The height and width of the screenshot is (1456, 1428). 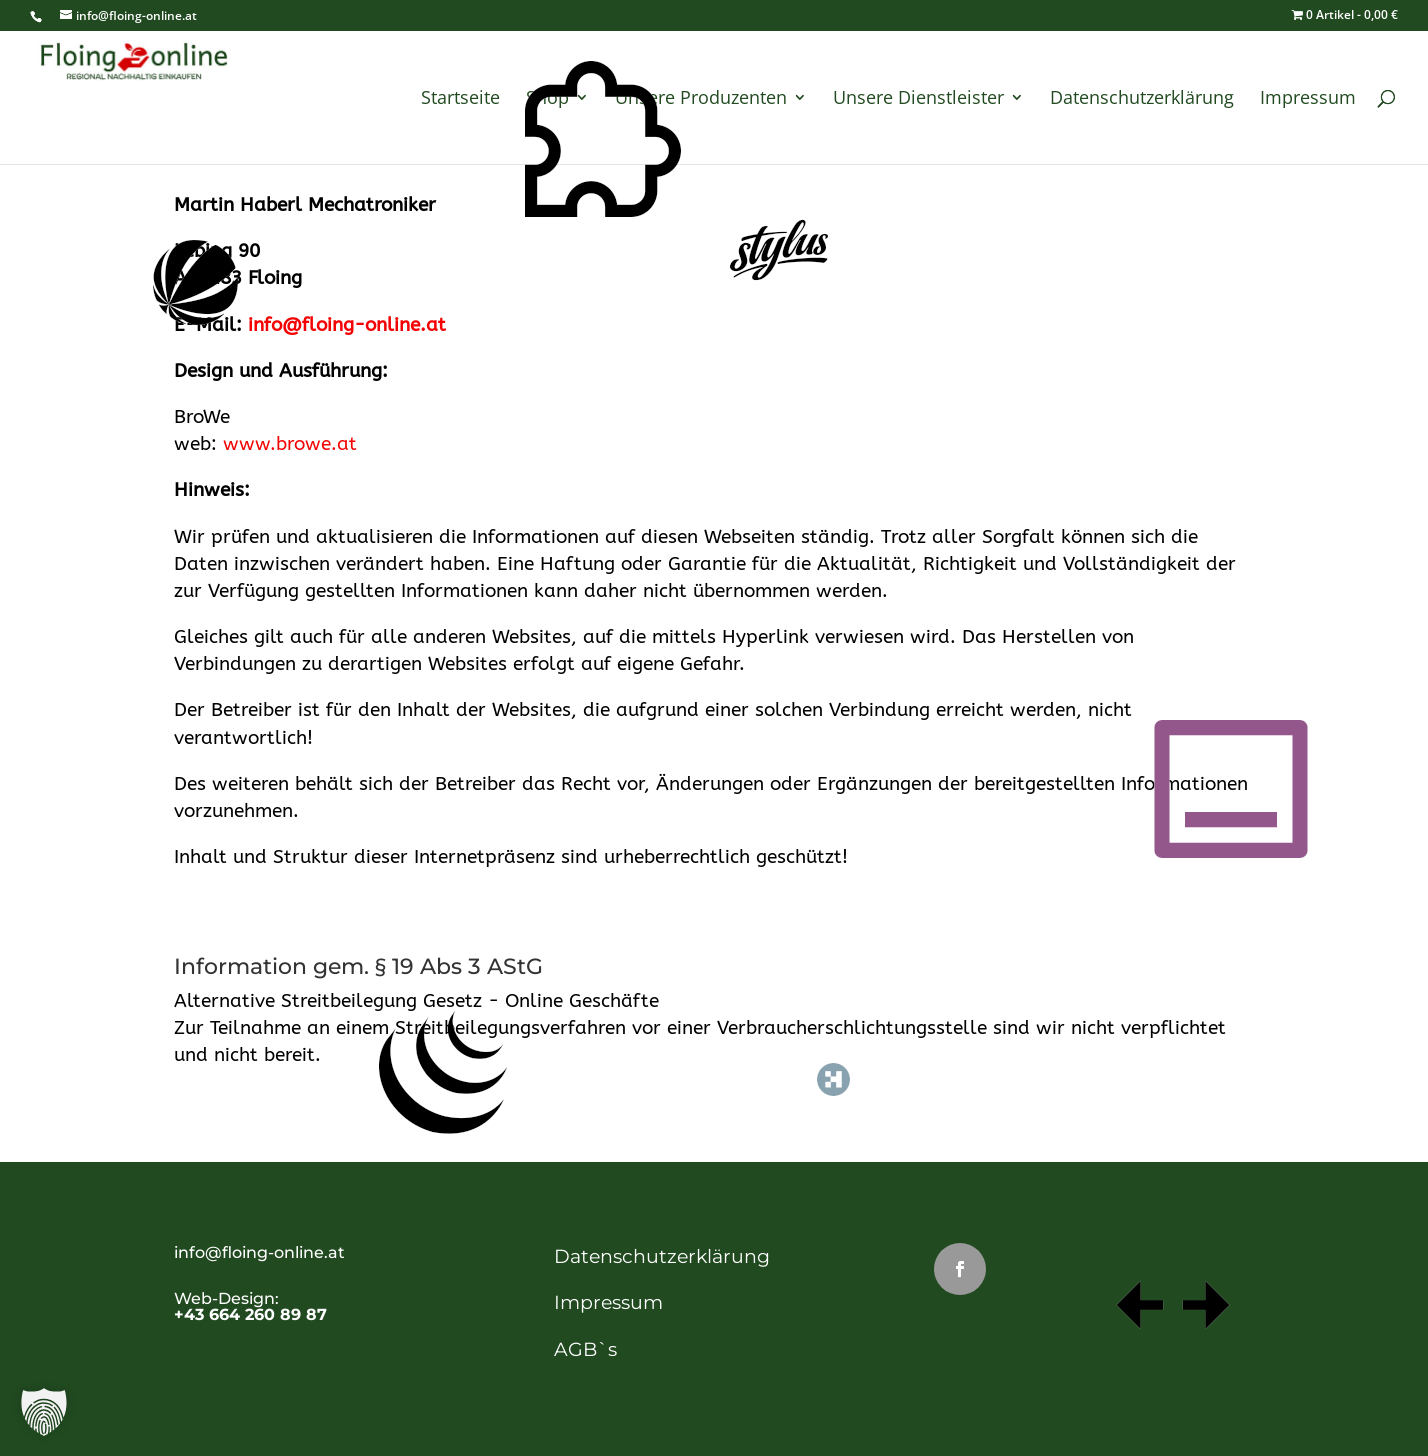 I want to click on sat.1 german television network logo, so click(x=195, y=282).